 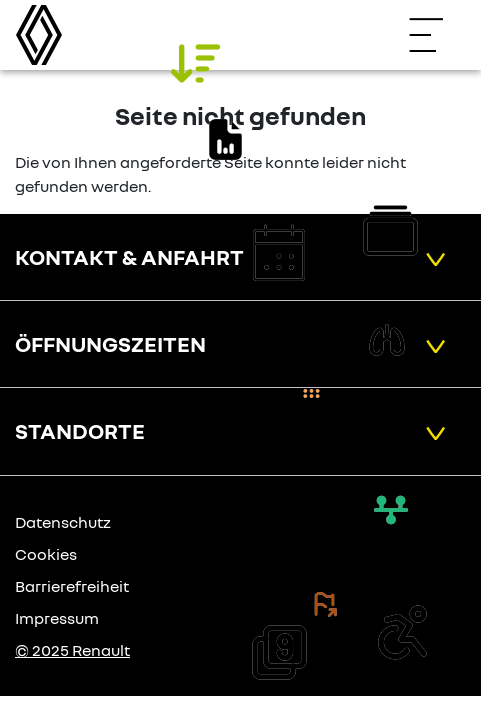 I want to click on view file analytics or statistics, so click(x=225, y=139).